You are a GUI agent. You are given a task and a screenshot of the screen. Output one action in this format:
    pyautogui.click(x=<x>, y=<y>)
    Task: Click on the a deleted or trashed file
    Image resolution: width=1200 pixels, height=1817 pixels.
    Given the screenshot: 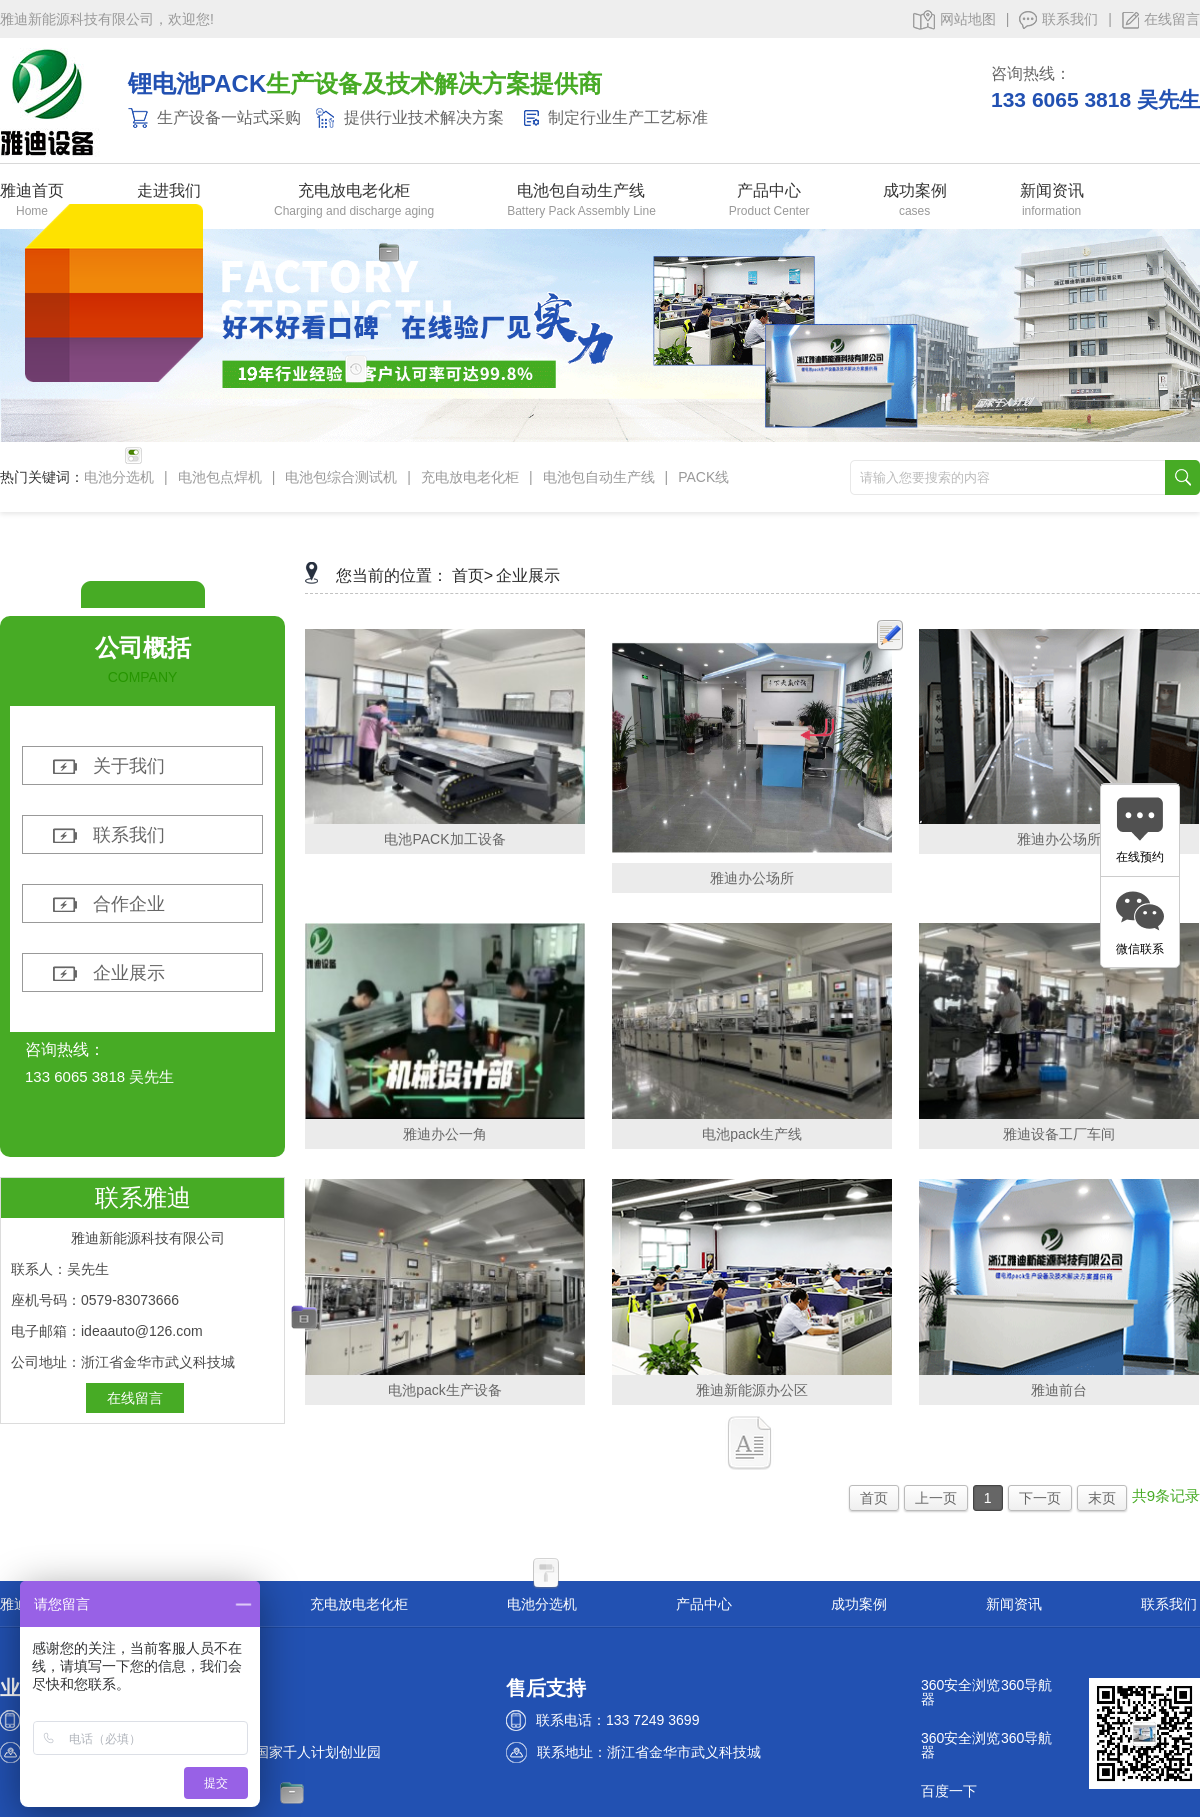 What is the action you would take?
    pyautogui.click(x=356, y=369)
    